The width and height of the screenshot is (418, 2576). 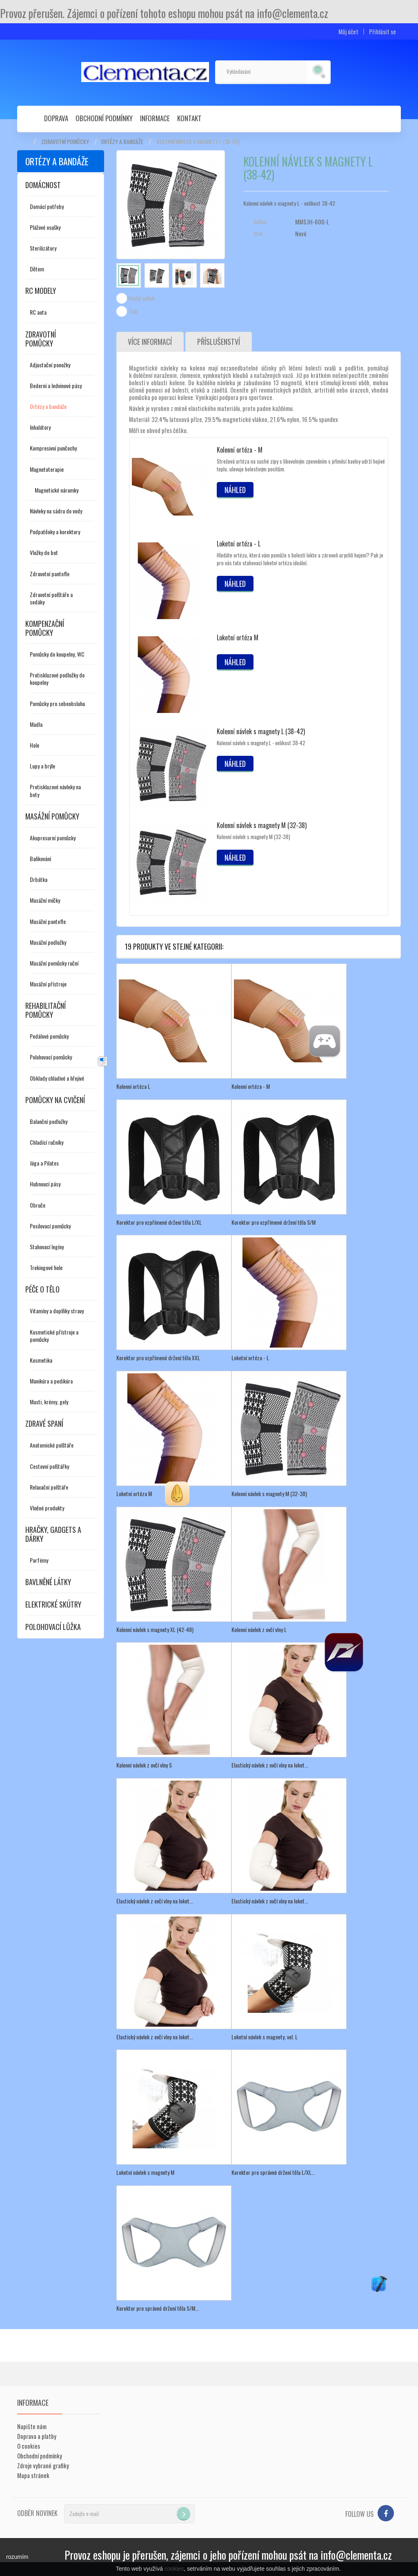 What do you see at coordinates (102, 1061) in the screenshot?
I see `open unity tweak tool settings` at bounding box center [102, 1061].